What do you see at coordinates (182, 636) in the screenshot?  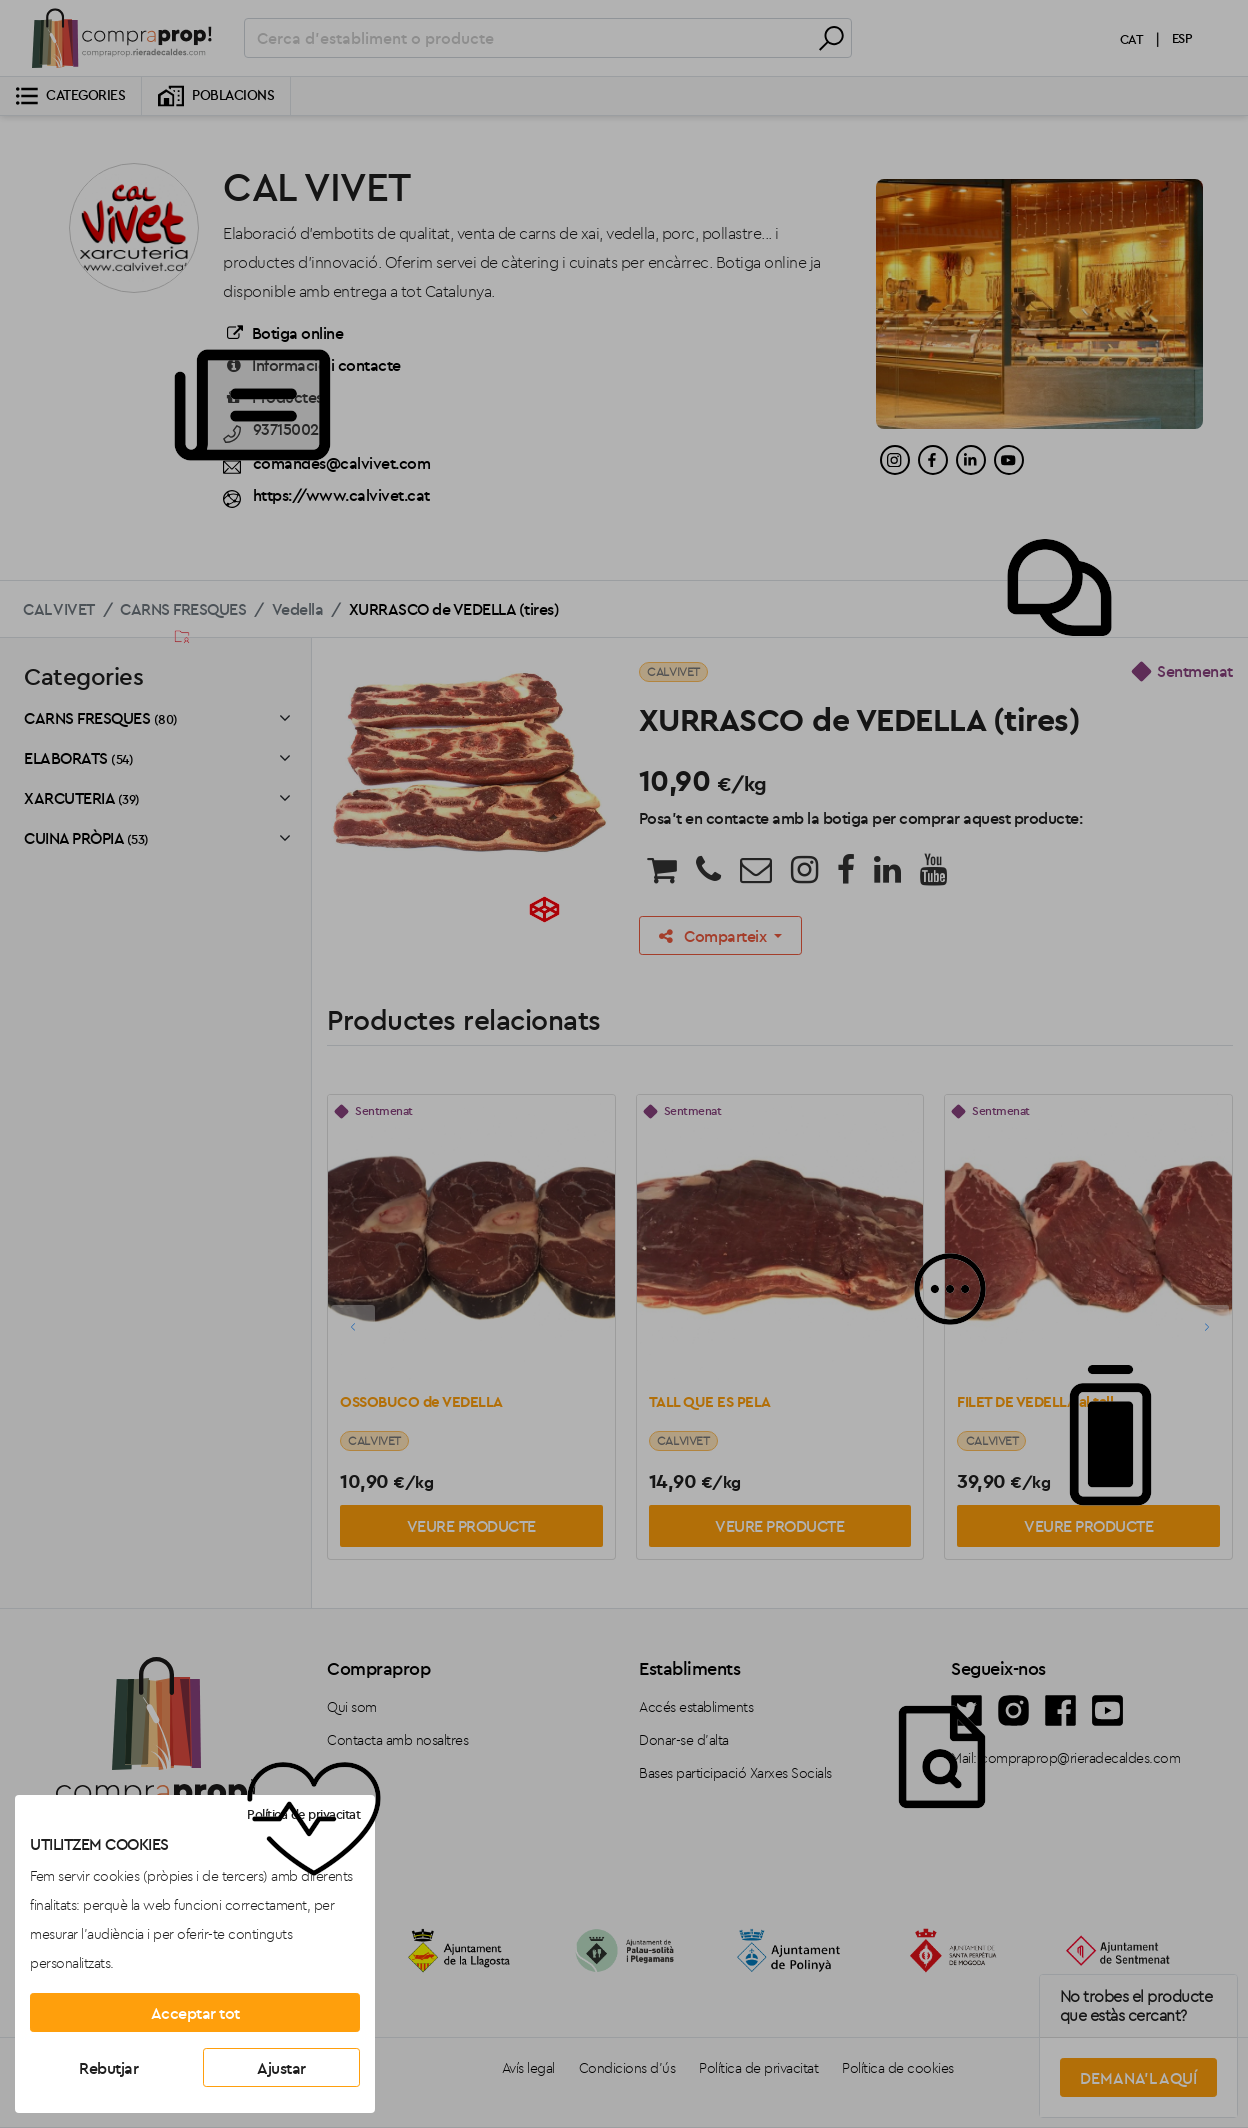 I see `access user-specific files or personal folder` at bounding box center [182, 636].